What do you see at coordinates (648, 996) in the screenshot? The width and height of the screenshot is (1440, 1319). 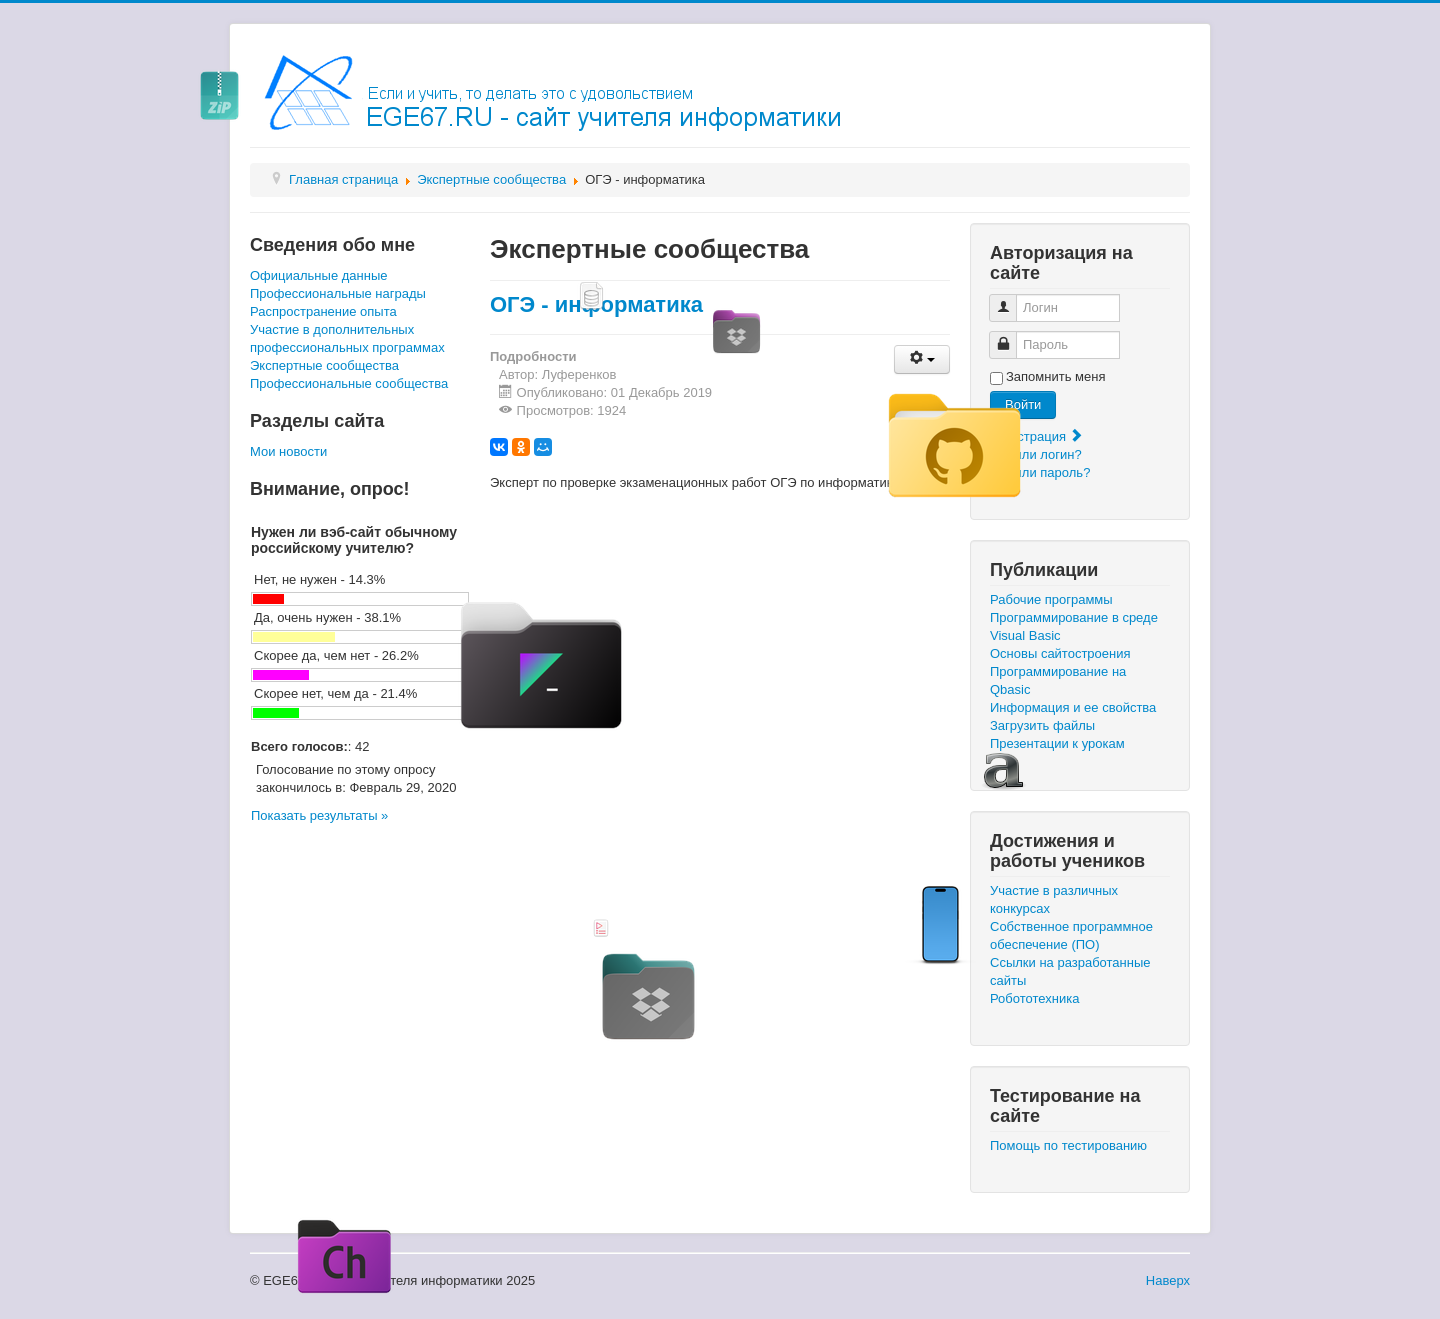 I see `open your Dropbox synced folder` at bounding box center [648, 996].